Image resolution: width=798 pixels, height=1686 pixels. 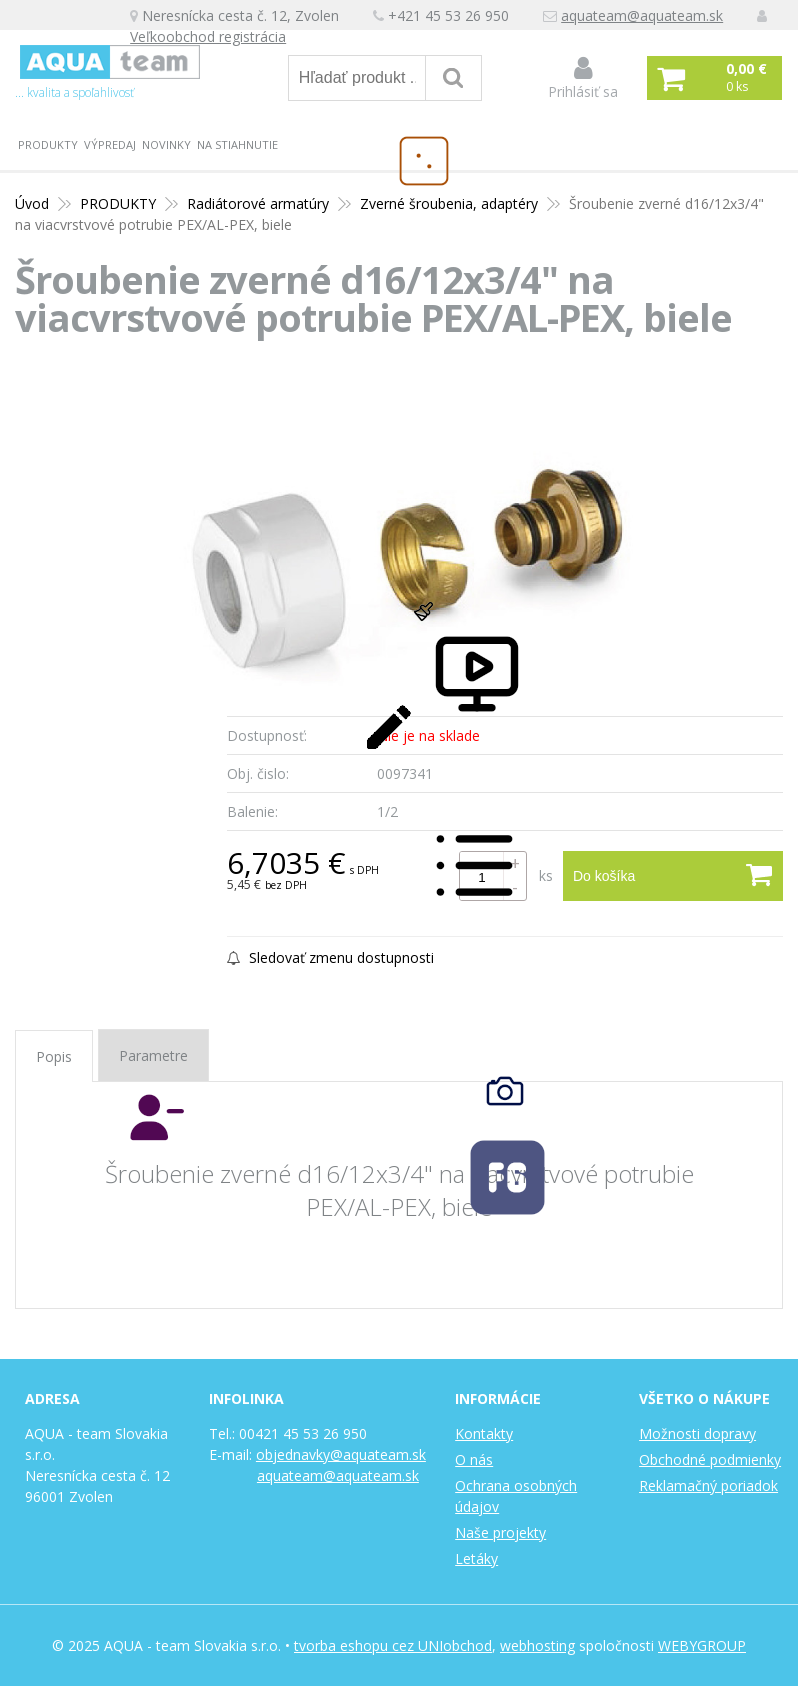 I want to click on take a photo, so click(x=505, y=1091).